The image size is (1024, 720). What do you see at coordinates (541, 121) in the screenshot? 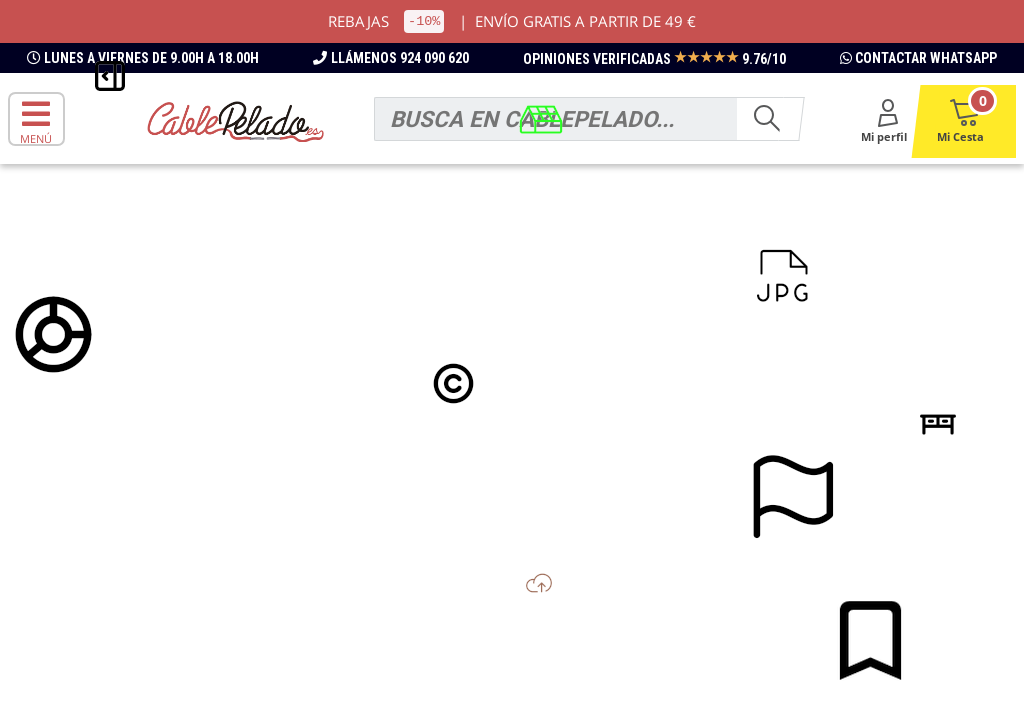
I see `view solar panel or renewable energy settings` at bounding box center [541, 121].